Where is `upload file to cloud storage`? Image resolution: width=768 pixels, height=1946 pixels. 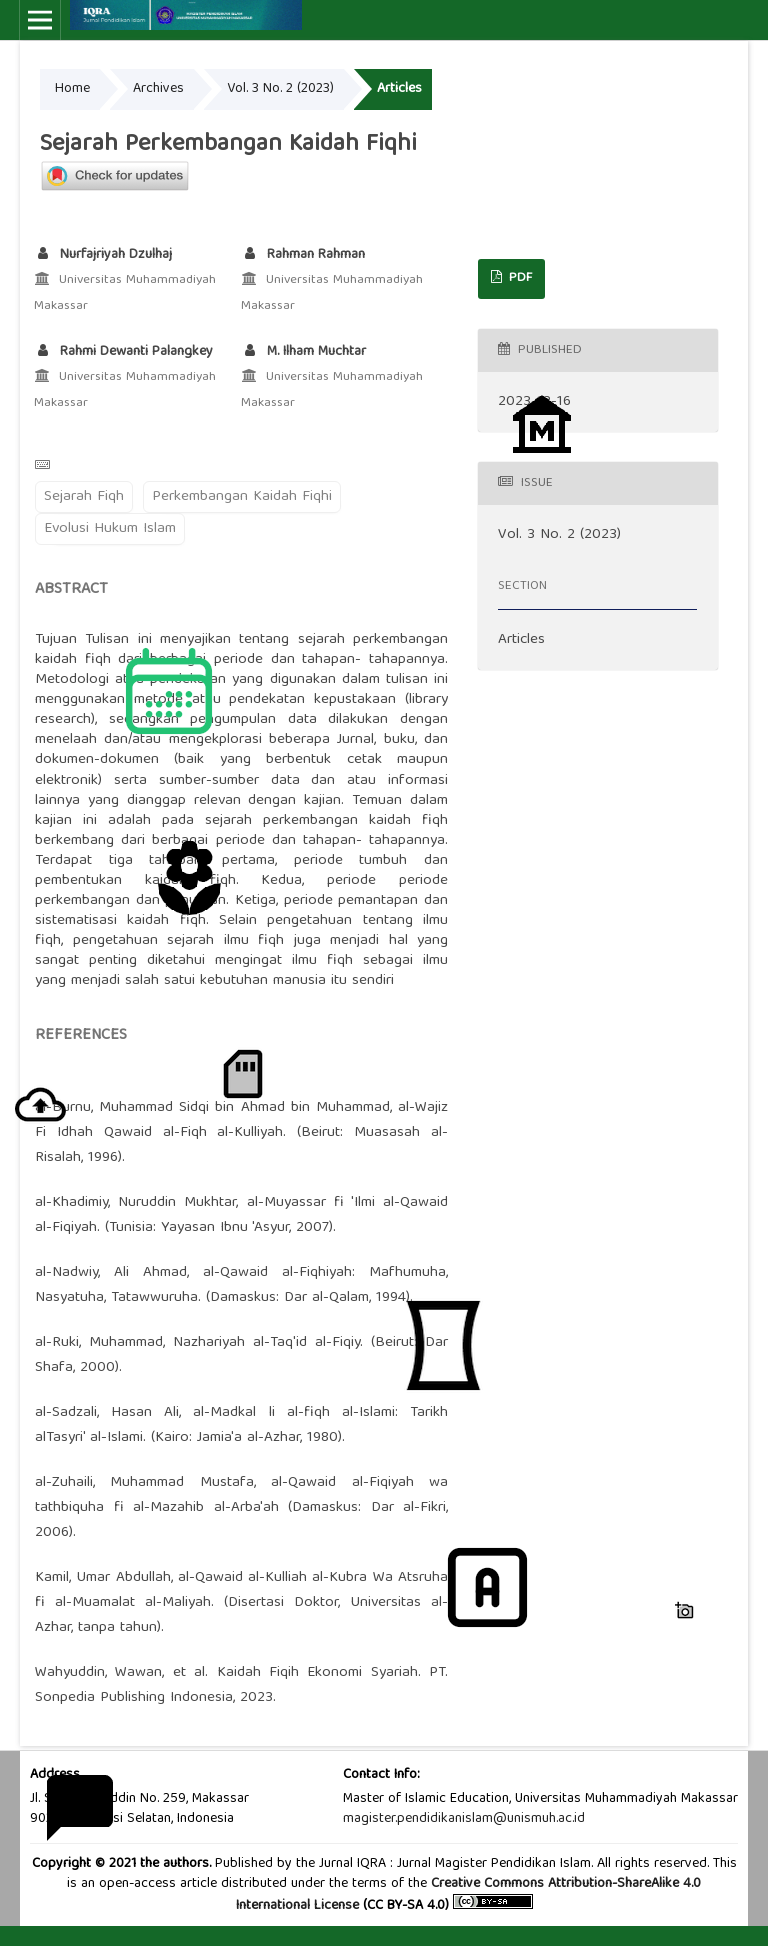
upload file to cloud storage is located at coordinates (40, 1104).